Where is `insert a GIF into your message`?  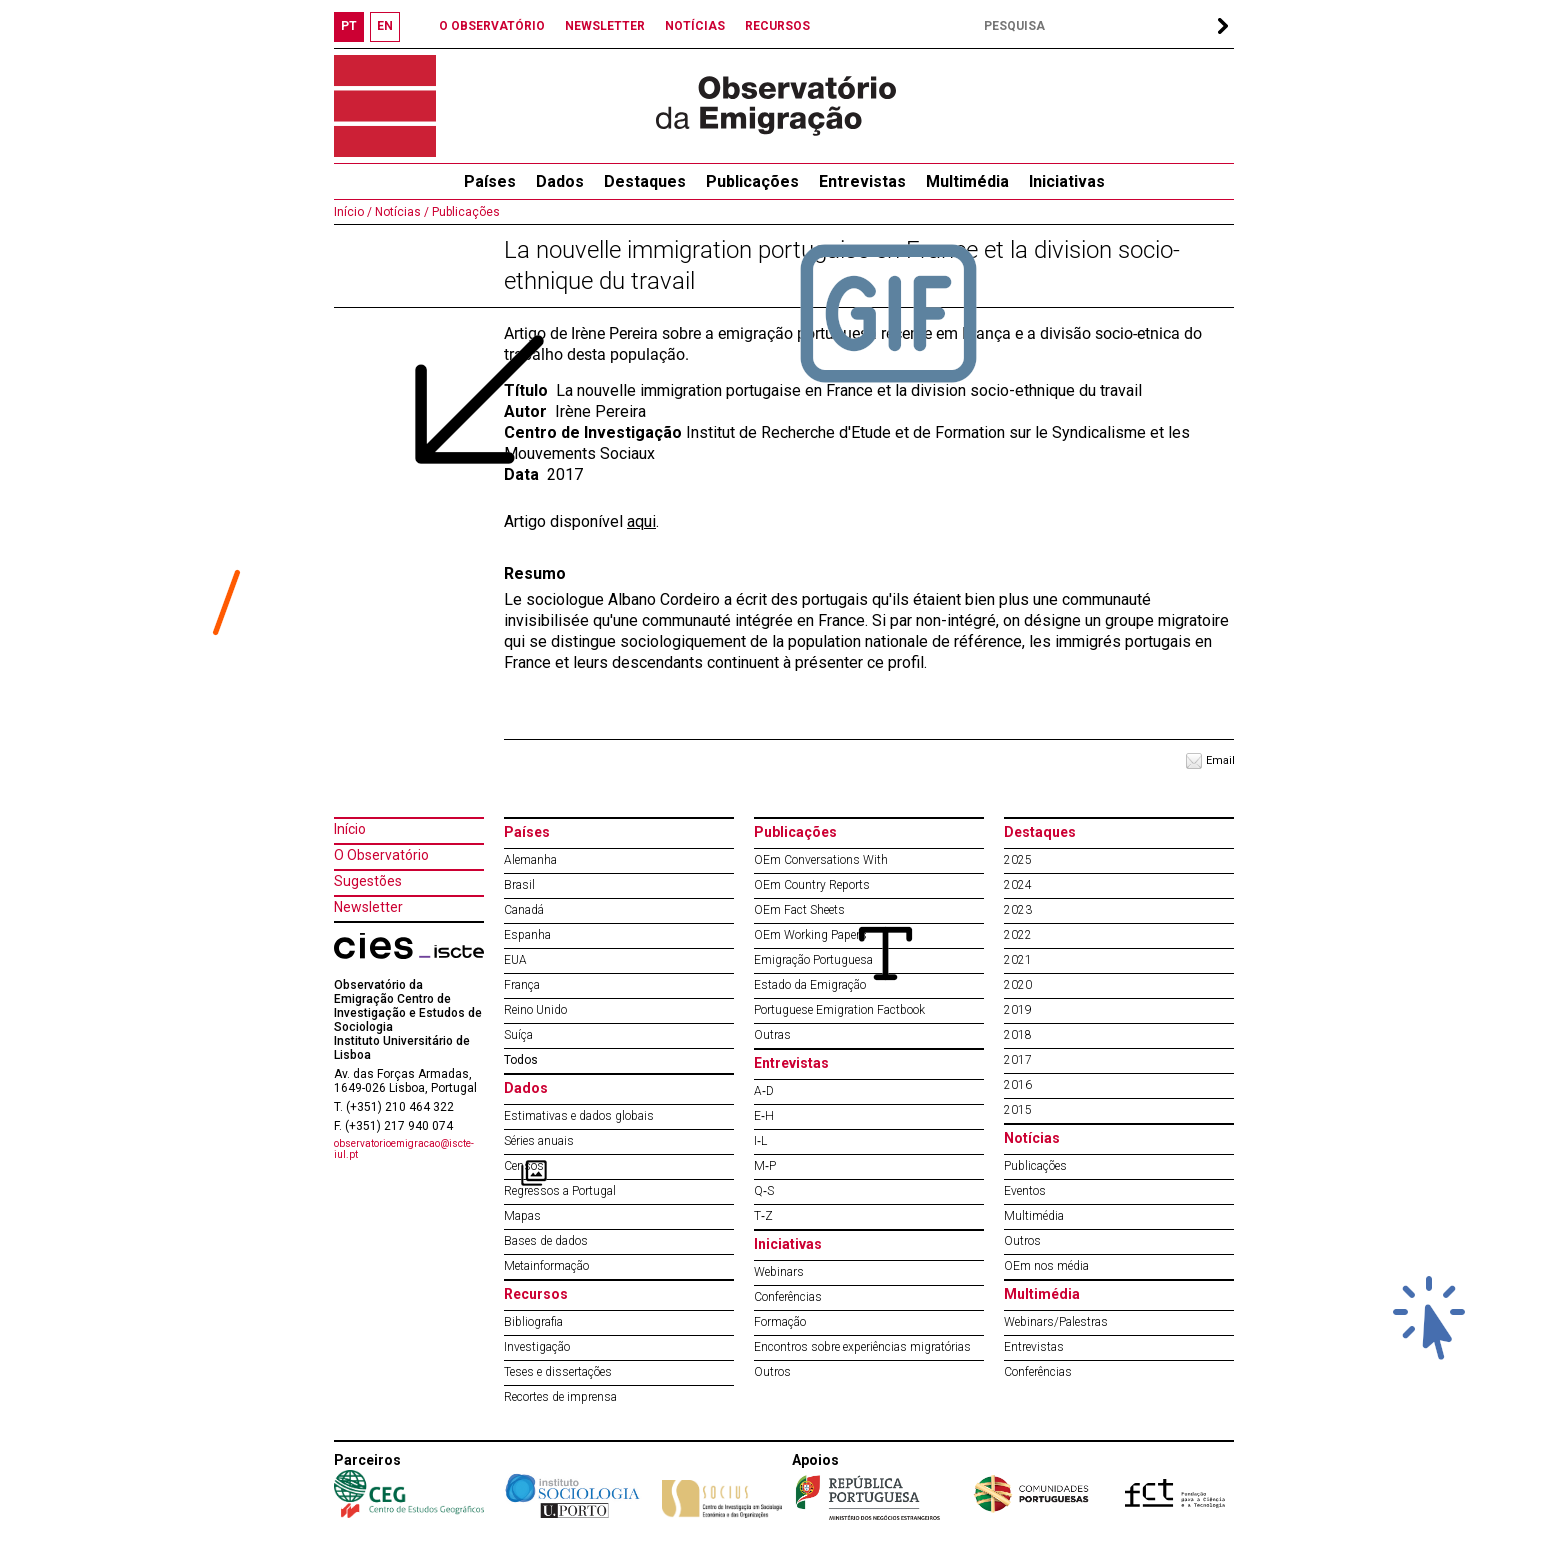 insert a GIF into your message is located at coordinates (888, 313).